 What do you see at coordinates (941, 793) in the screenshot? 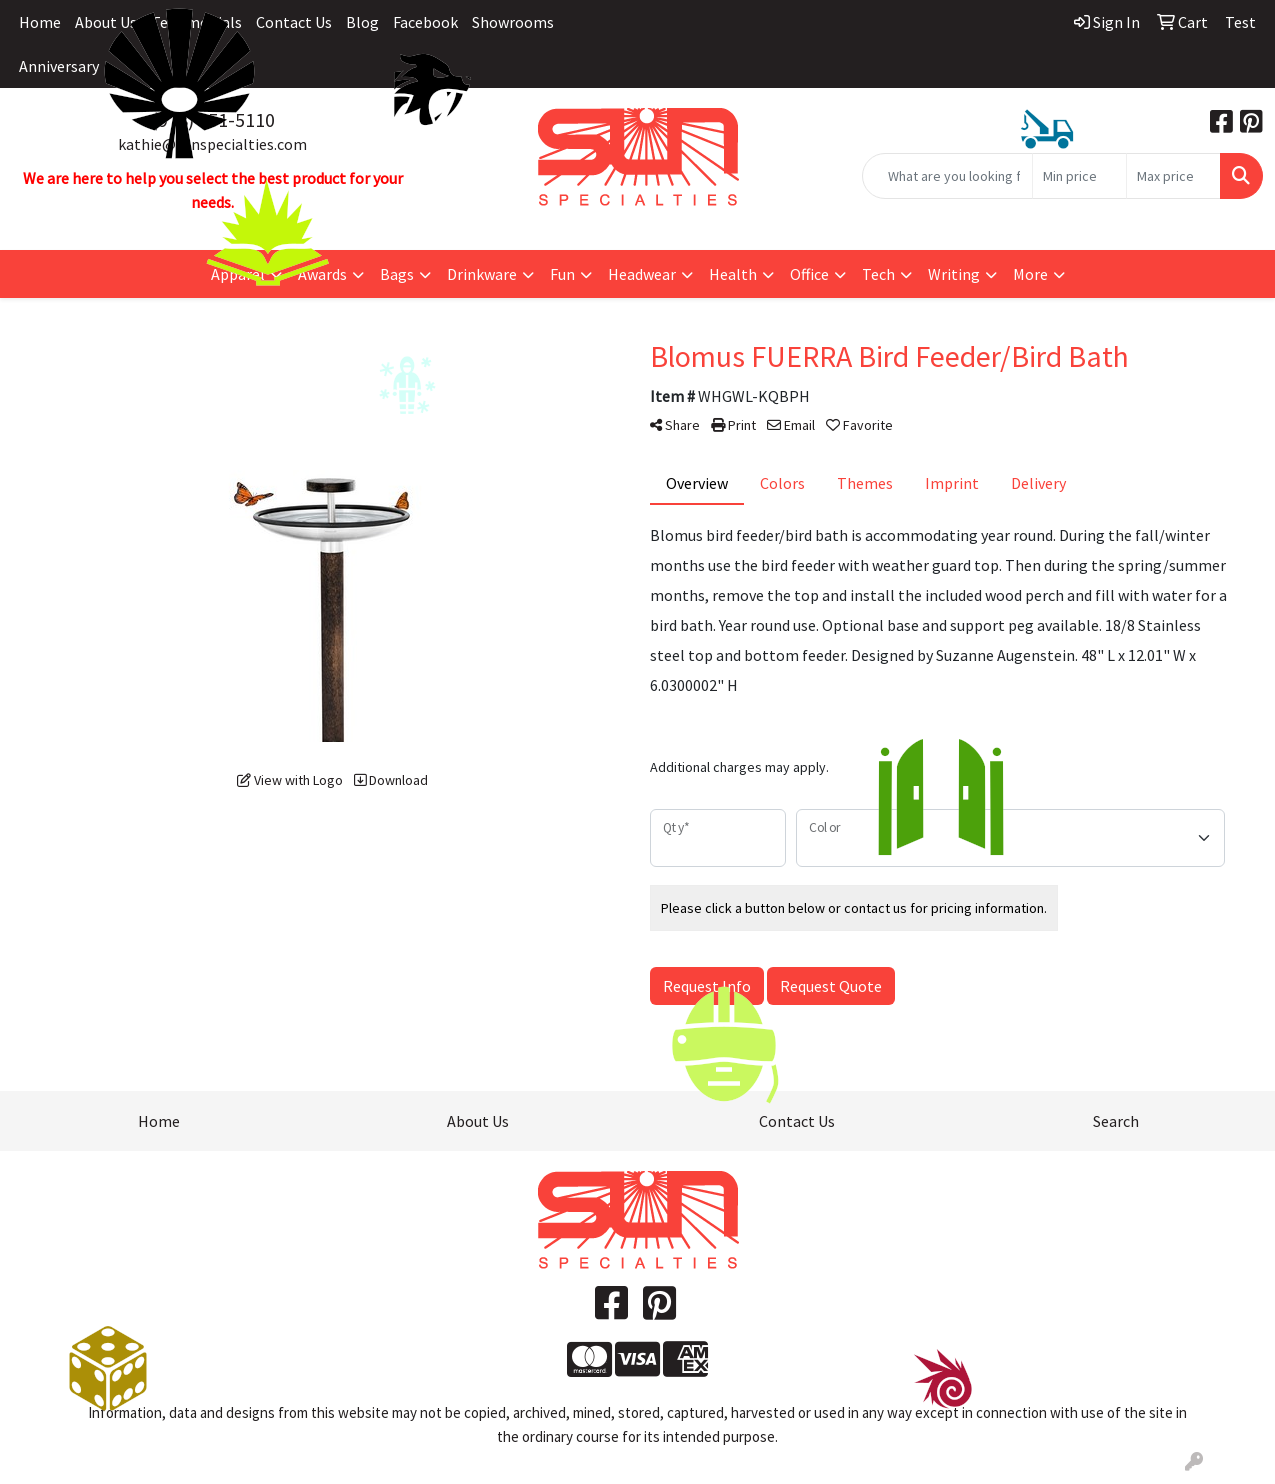
I see `enter a new area or level` at bounding box center [941, 793].